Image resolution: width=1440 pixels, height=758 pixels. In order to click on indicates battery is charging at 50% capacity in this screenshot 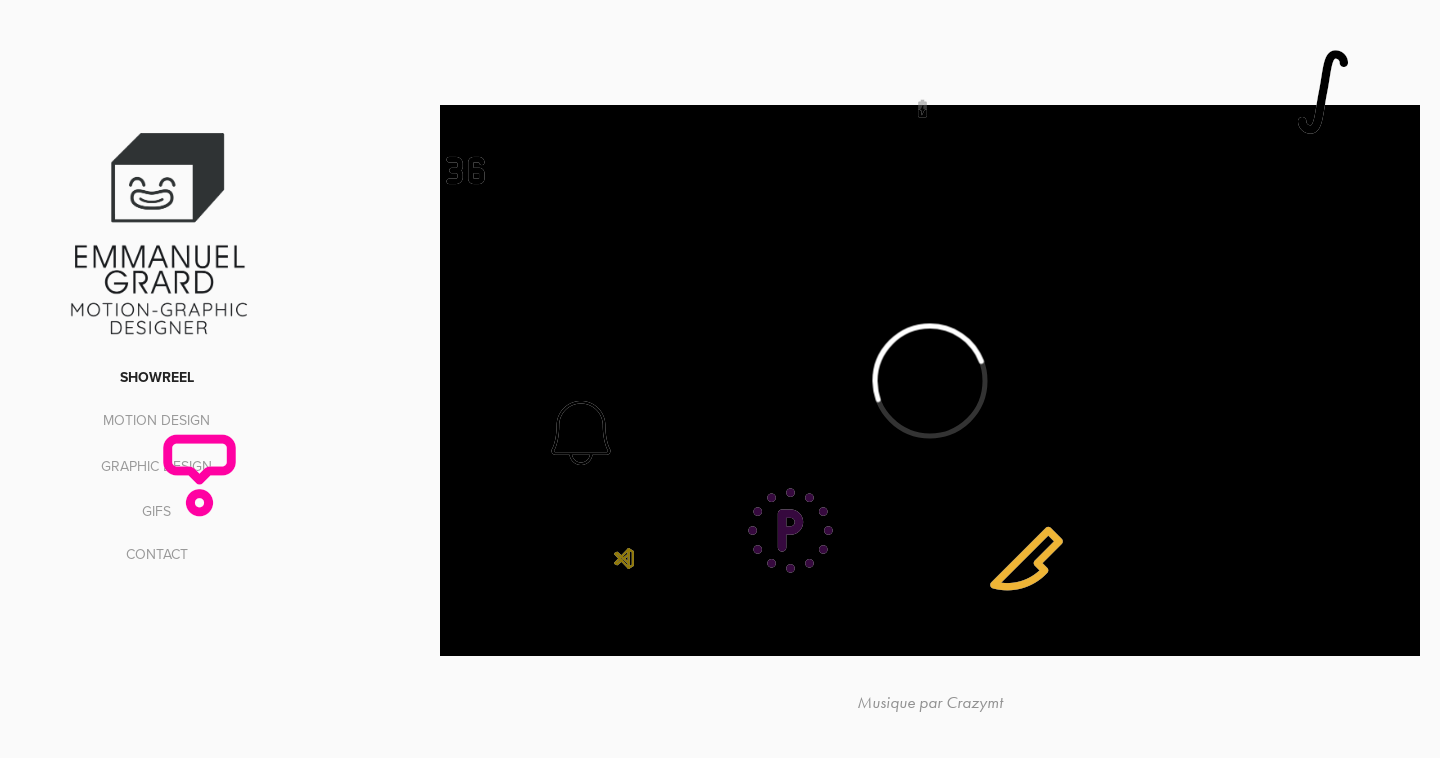, I will do `click(922, 108)`.